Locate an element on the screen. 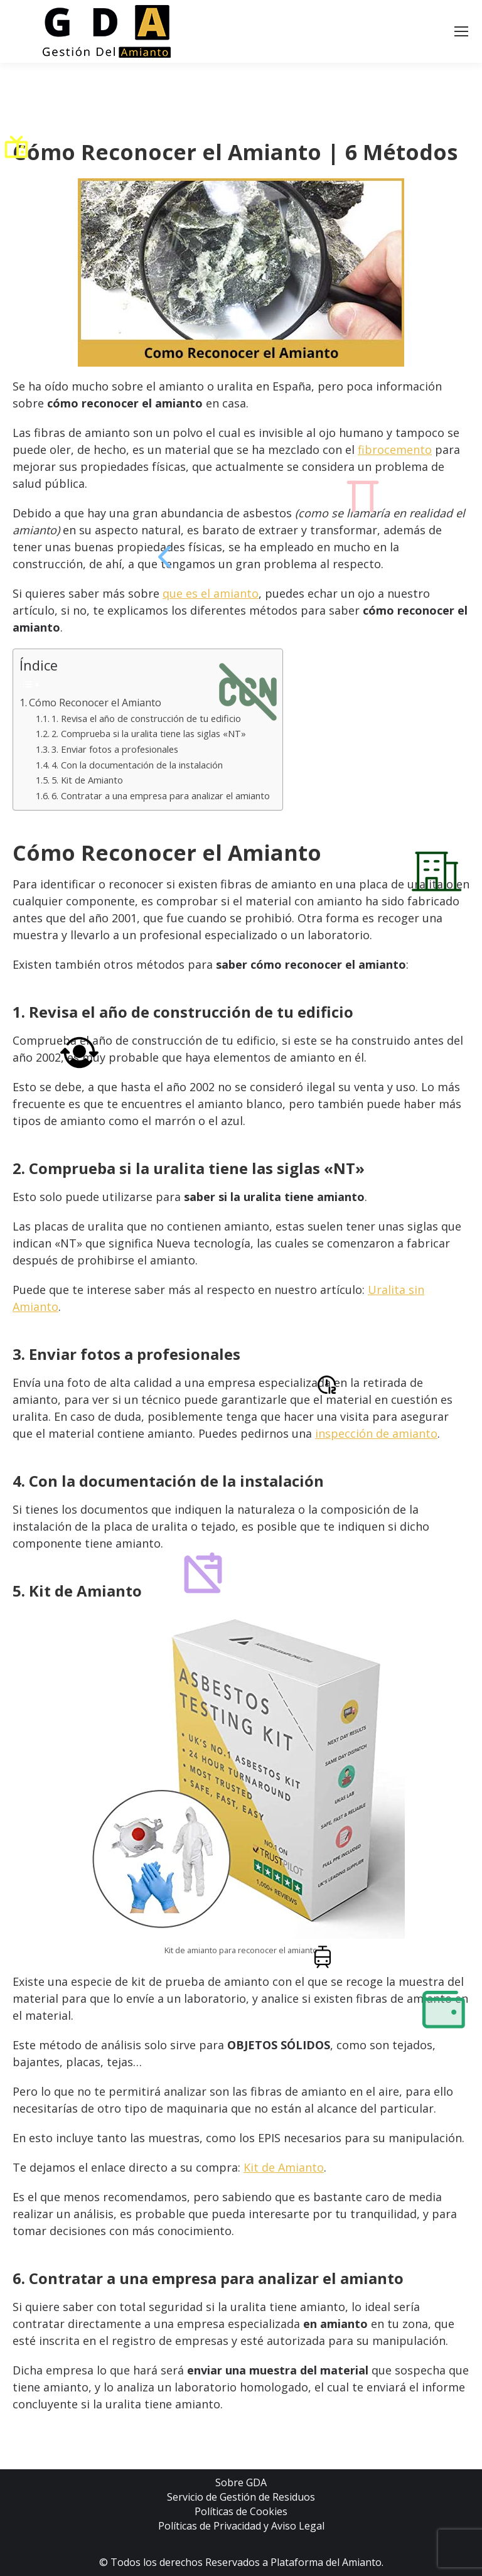 The width and height of the screenshot is (482, 2576). switch between user accounts is located at coordinates (79, 1052).